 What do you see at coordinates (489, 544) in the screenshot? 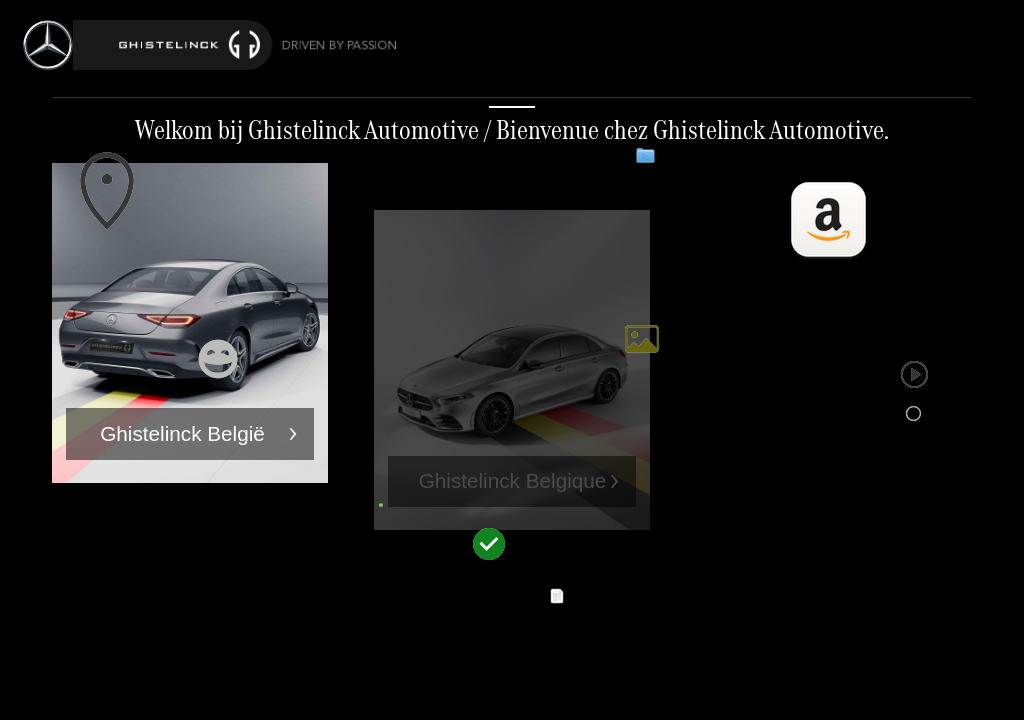
I see `confirm or accept an action` at bounding box center [489, 544].